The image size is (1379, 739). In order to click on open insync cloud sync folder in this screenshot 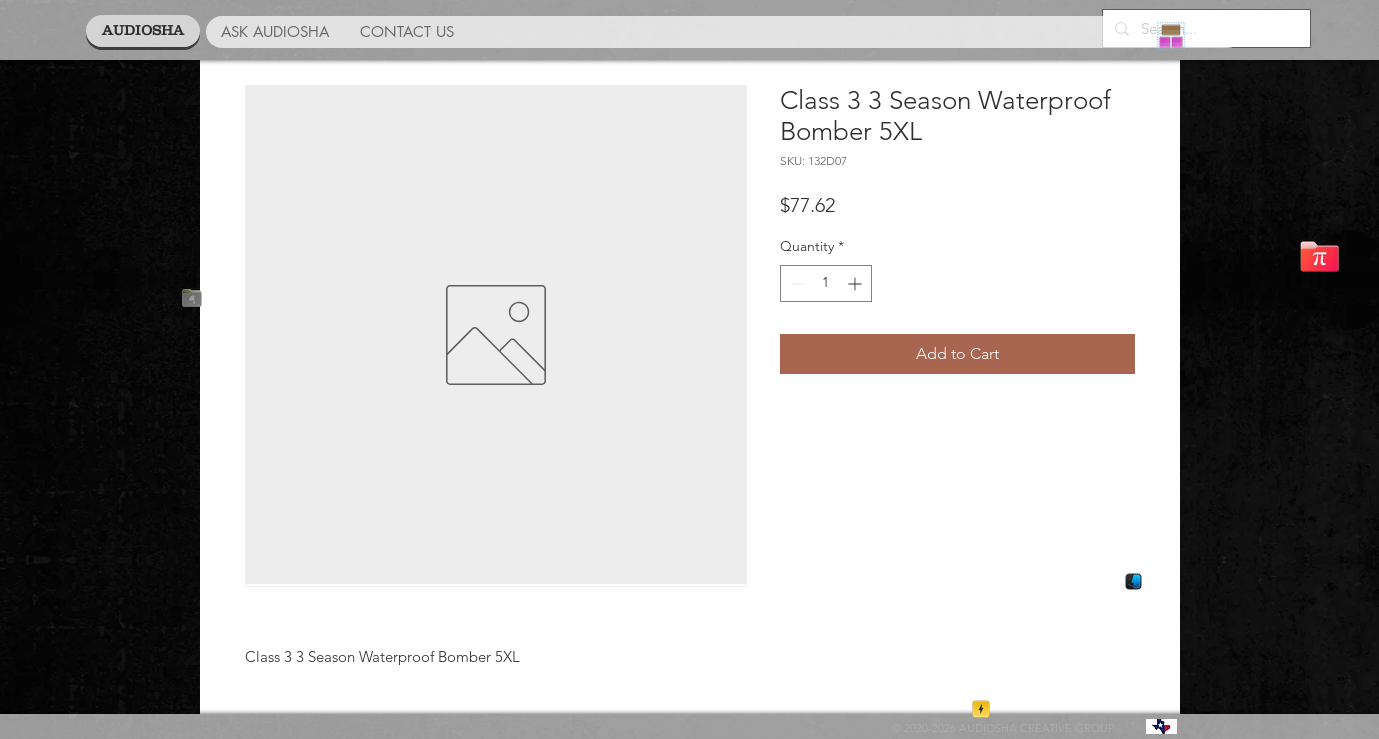, I will do `click(192, 298)`.